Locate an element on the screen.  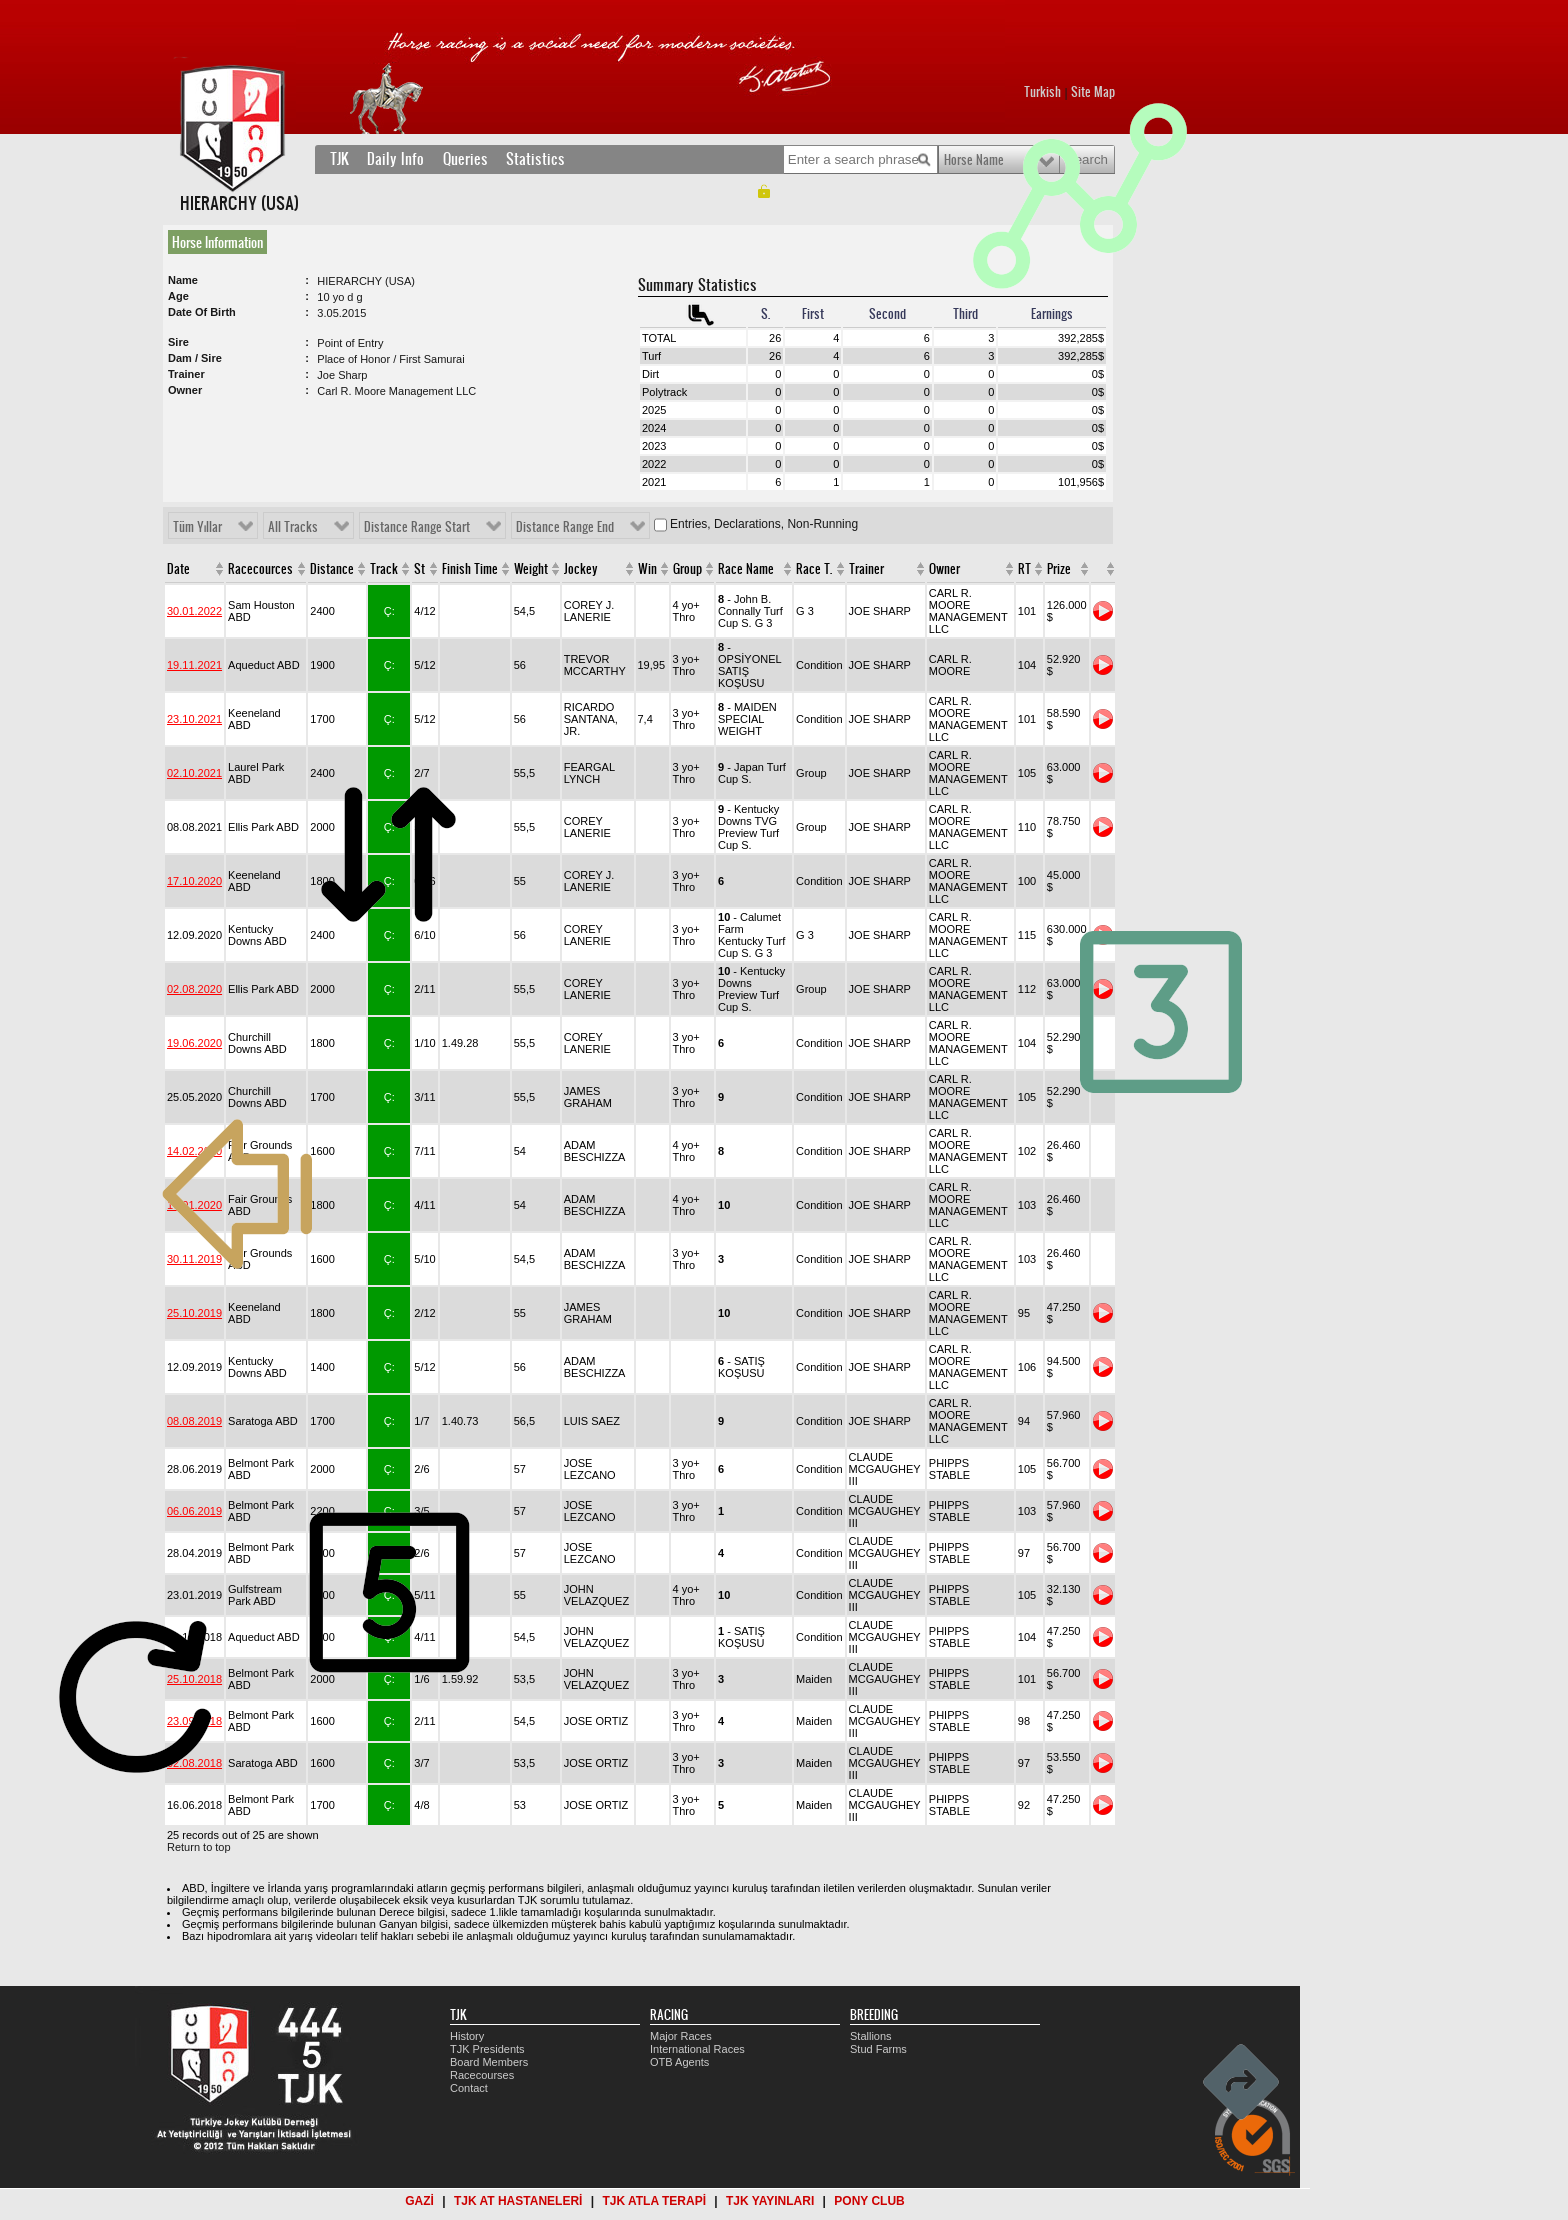
indicates step 5 in a numbered sequence is located at coordinates (389, 1592).